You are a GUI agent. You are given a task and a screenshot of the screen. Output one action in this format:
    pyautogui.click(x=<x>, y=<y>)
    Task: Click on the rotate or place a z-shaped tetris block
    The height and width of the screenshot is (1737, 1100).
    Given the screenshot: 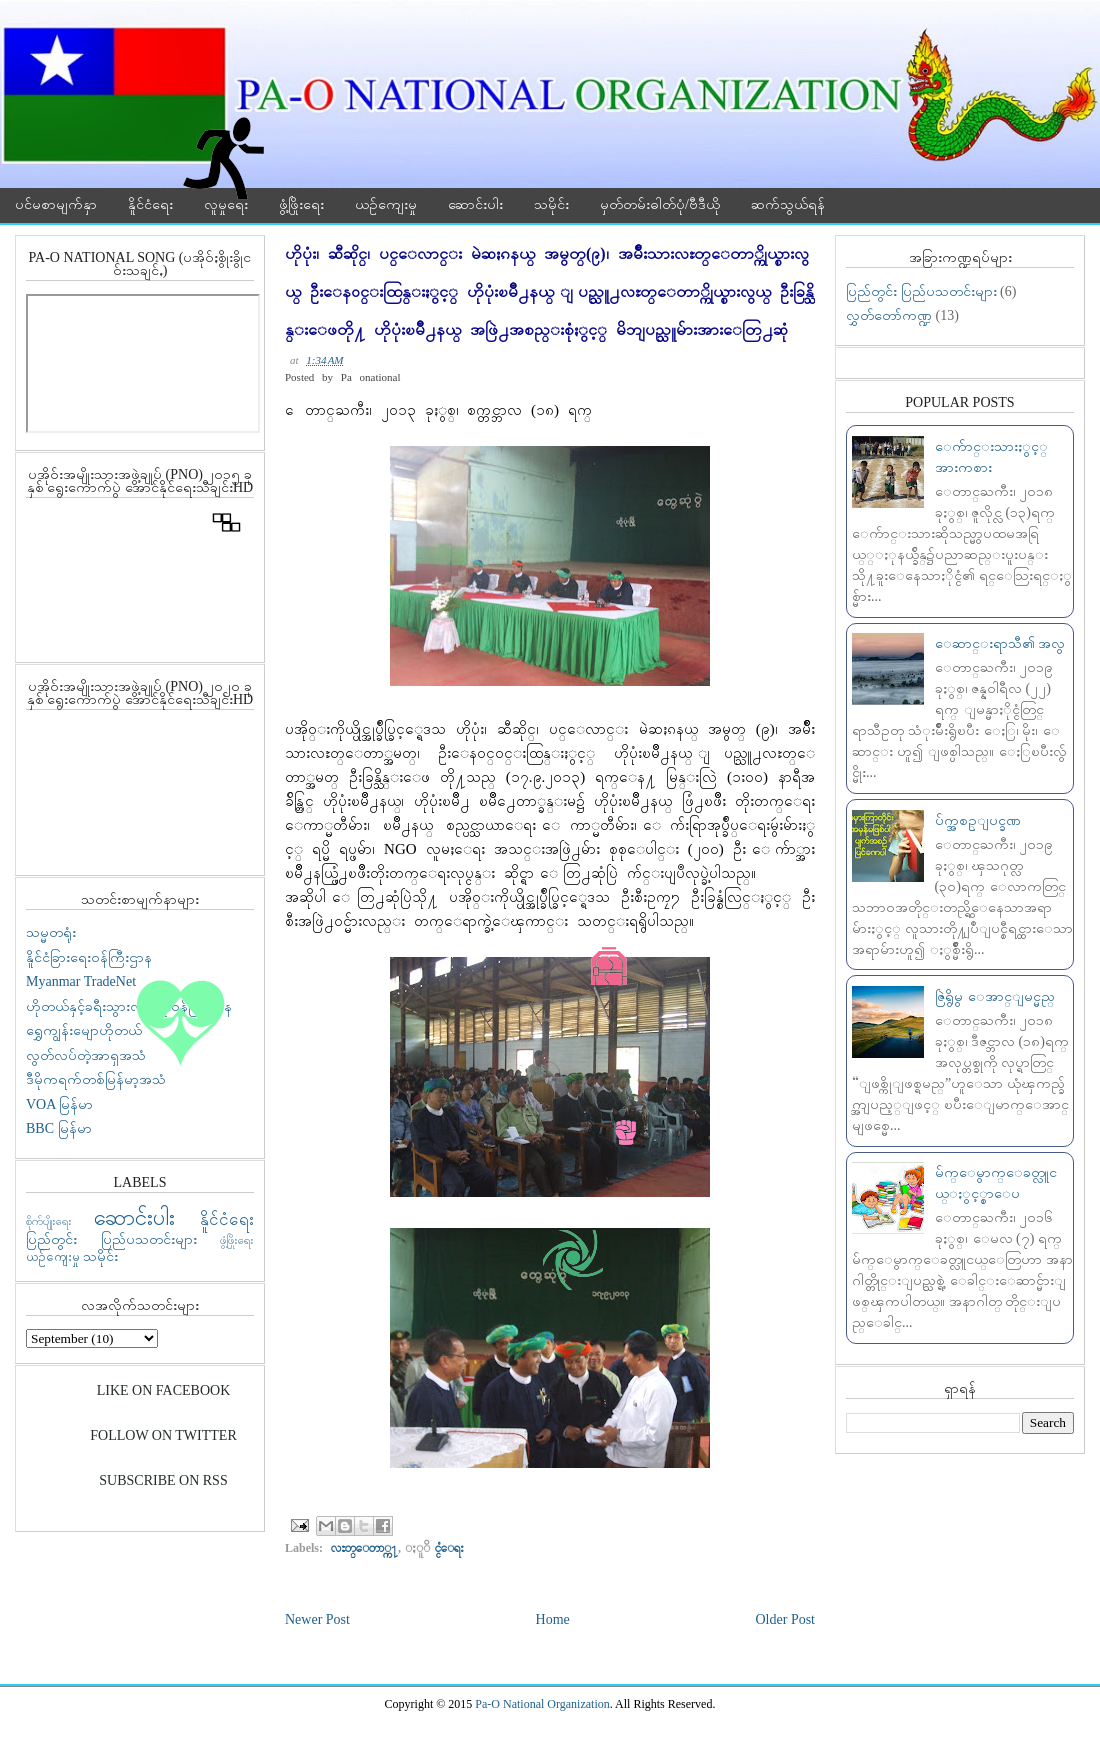 What is the action you would take?
    pyautogui.click(x=226, y=522)
    